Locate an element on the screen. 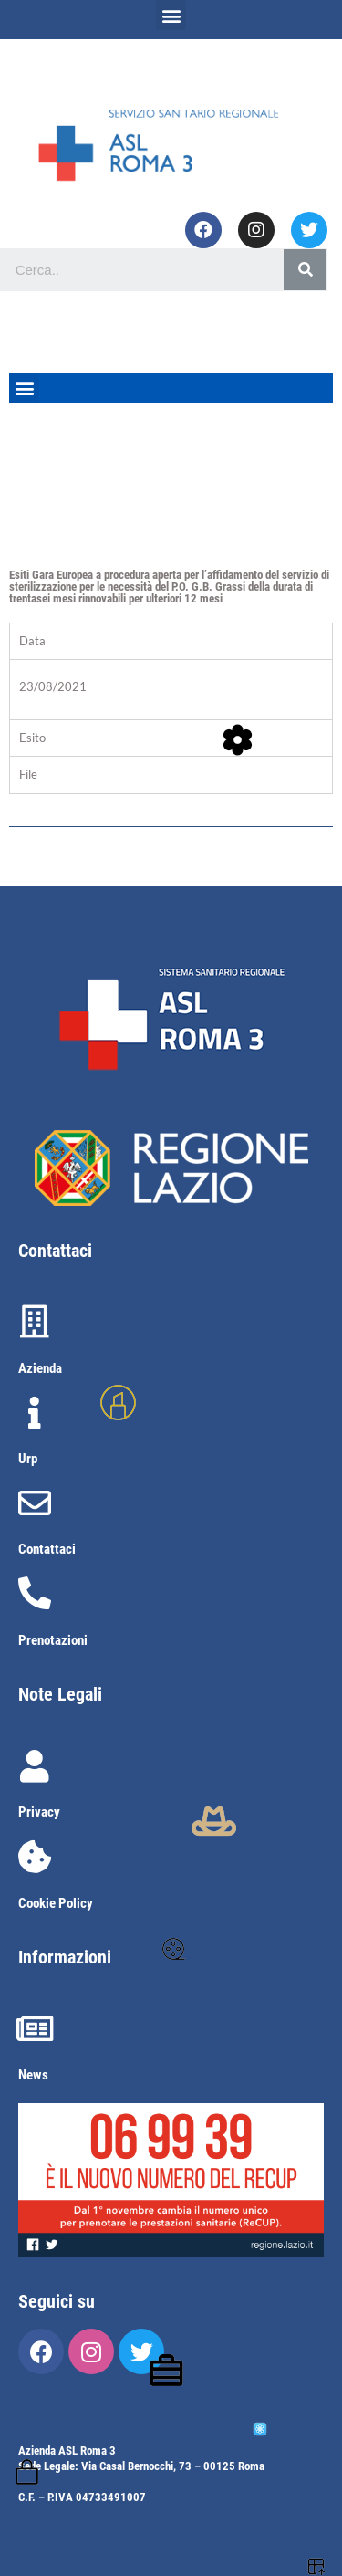 This screenshot has height=2576, width=342. highlight or mark selected text is located at coordinates (118, 1402).